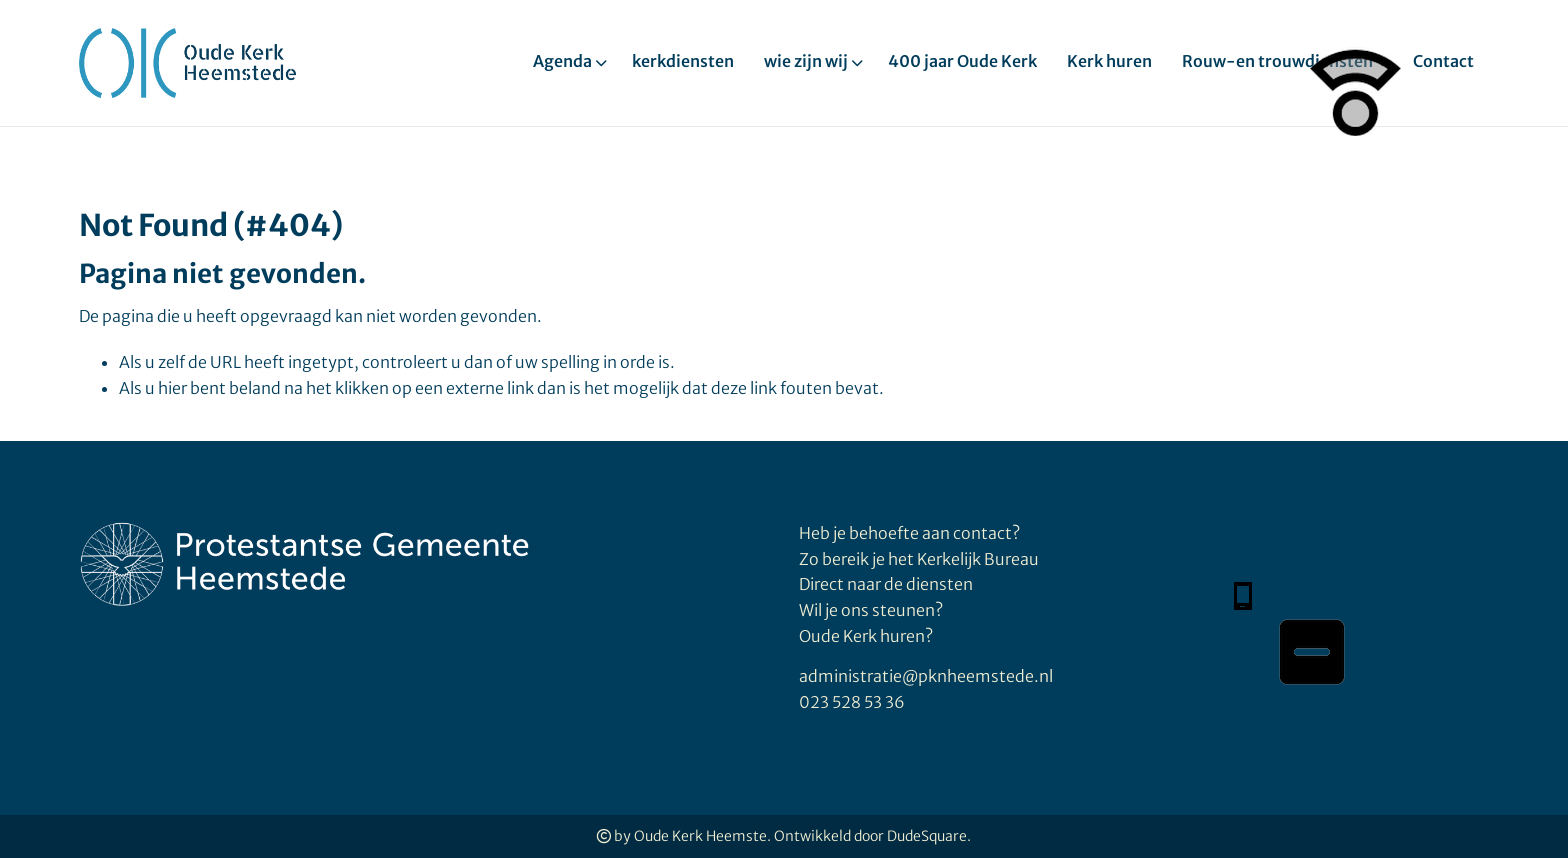 The height and width of the screenshot is (858, 1568). What do you see at coordinates (1312, 652) in the screenshot?
I see `indicates partial selection in a multi-select list` at bounding box center [1312, 652].